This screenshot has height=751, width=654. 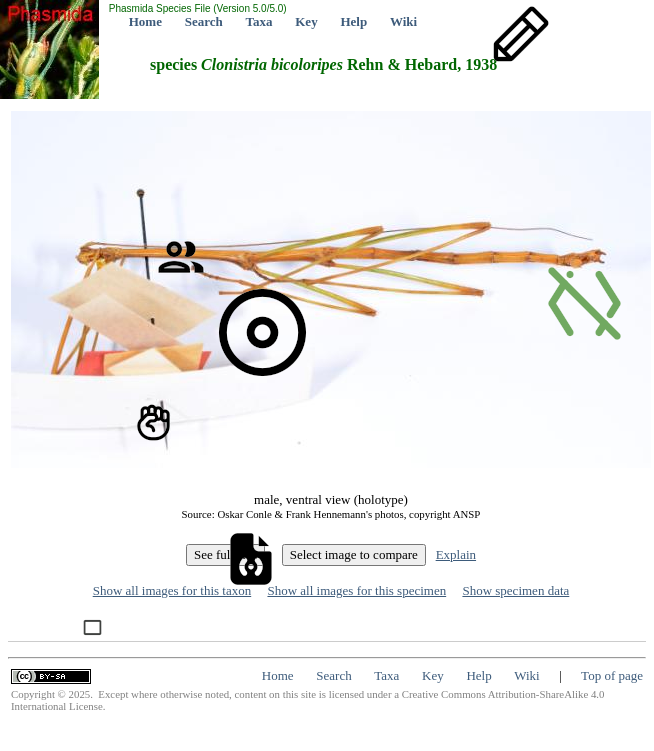 What do you see at coordinates (251, 559) in the screenshot?
I see `access audio or media file` at bounding box center [251, 559].